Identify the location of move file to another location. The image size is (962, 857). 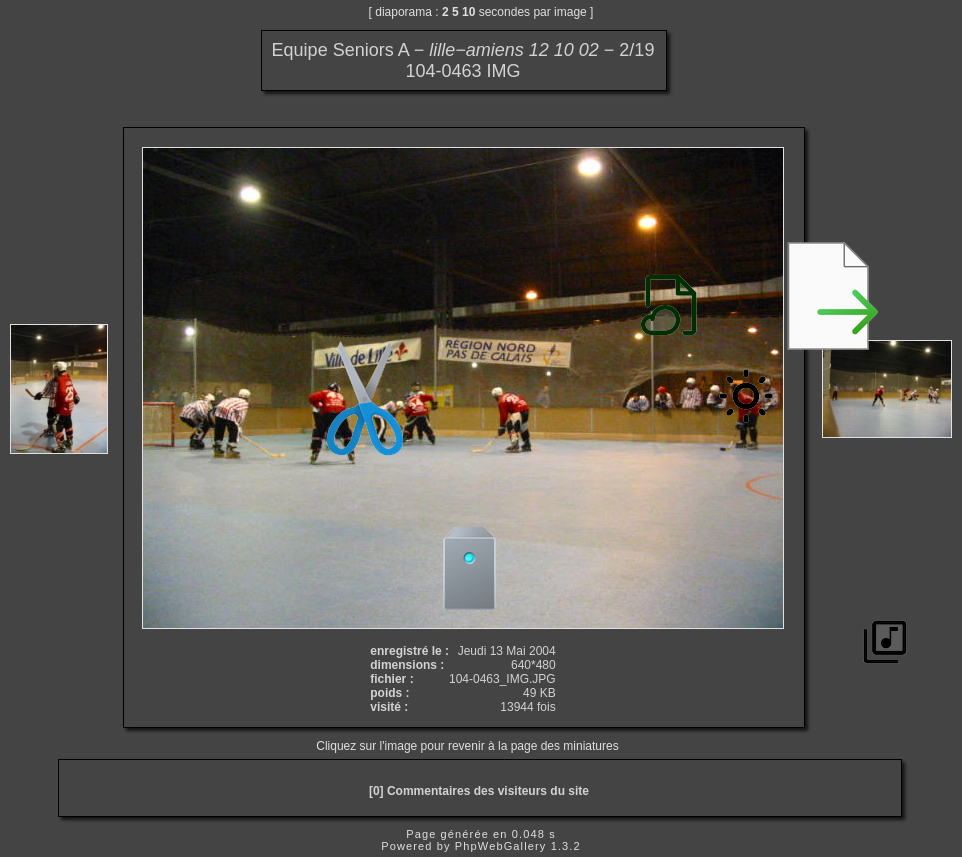
(828, 296).